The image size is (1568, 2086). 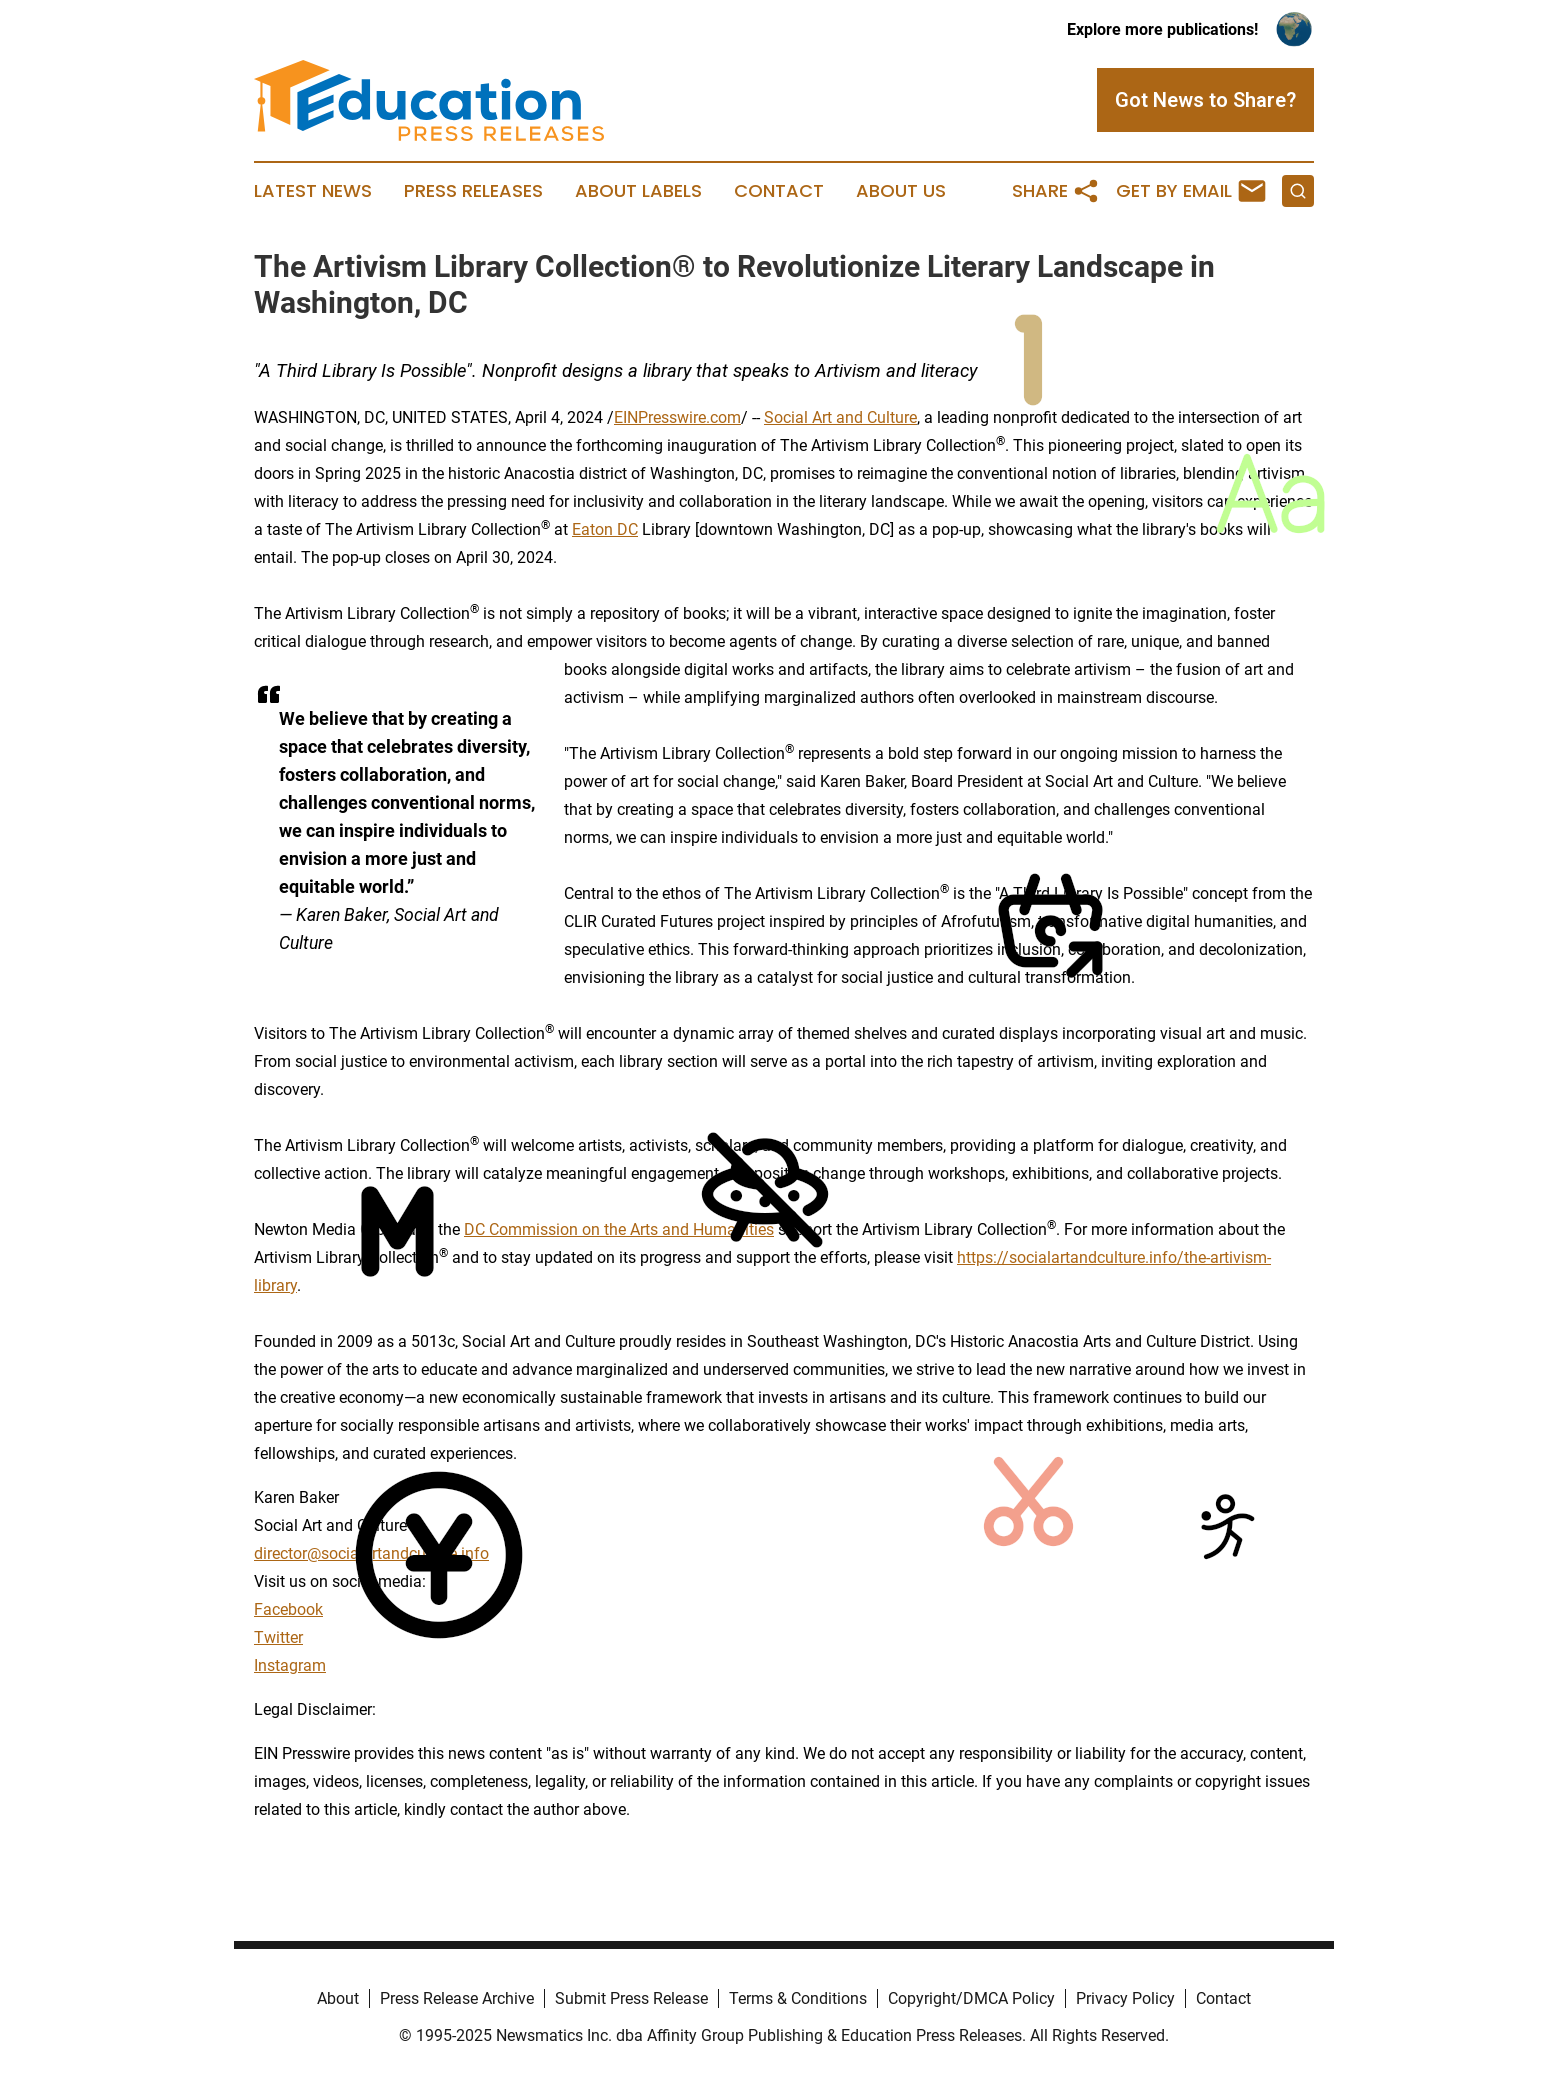 I want to click on indicates first item or top priority, so click(x=1033, y=360).